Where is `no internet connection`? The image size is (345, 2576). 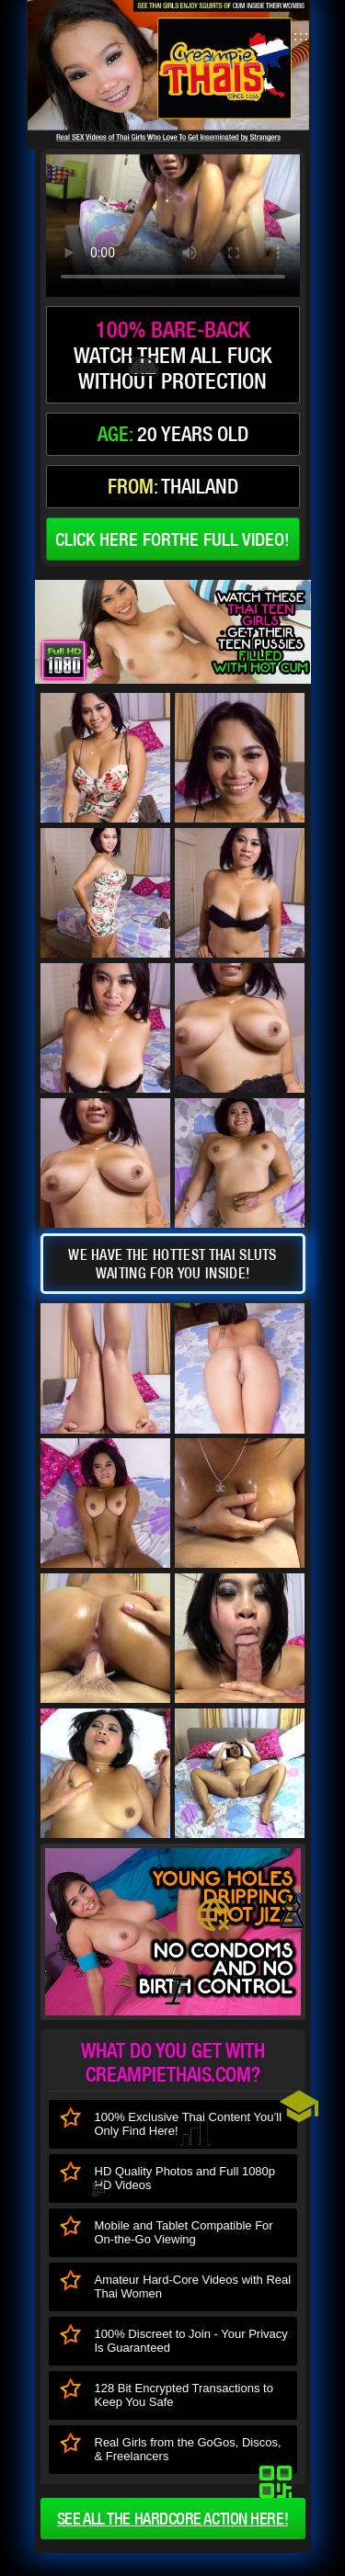
no internet connection is located at coordinates (213, 1914).